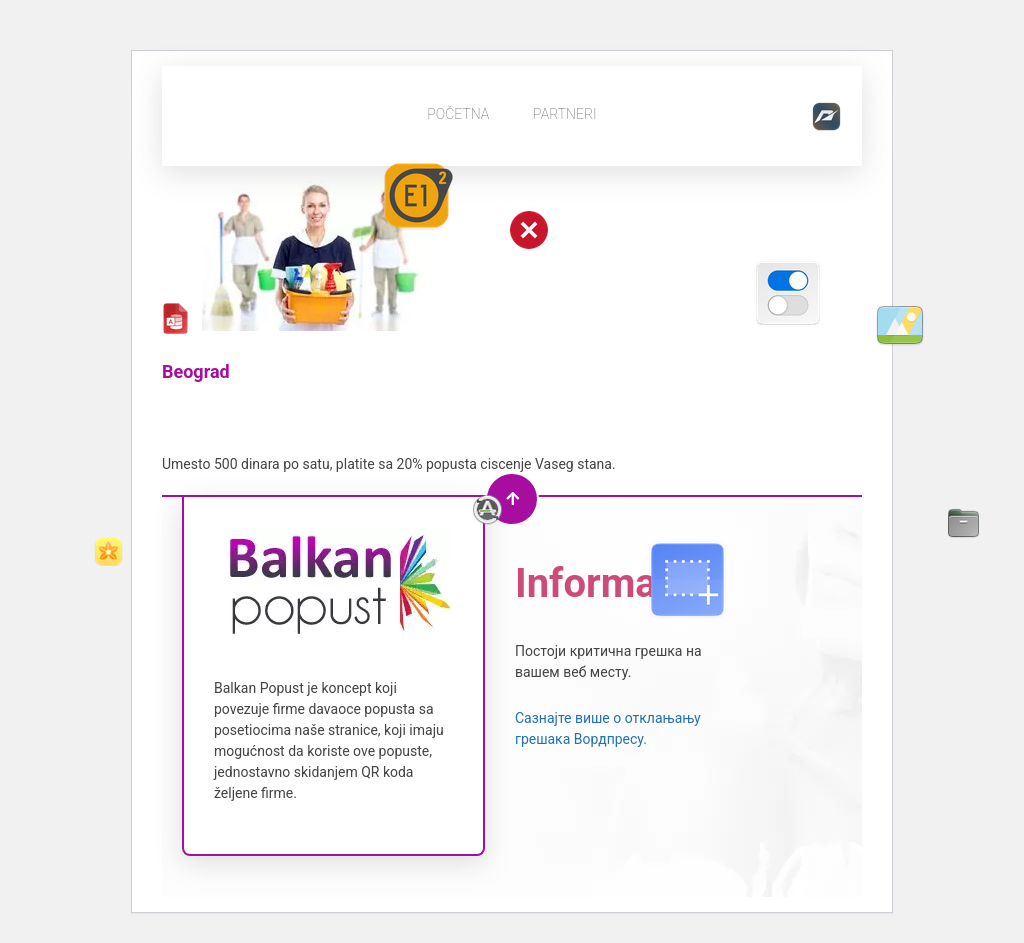 This screenshot has height=943, width=1024. Describe the element at coordinates (826, 116) in the screenshot. I see `launch need for speed no limits game` at that location.